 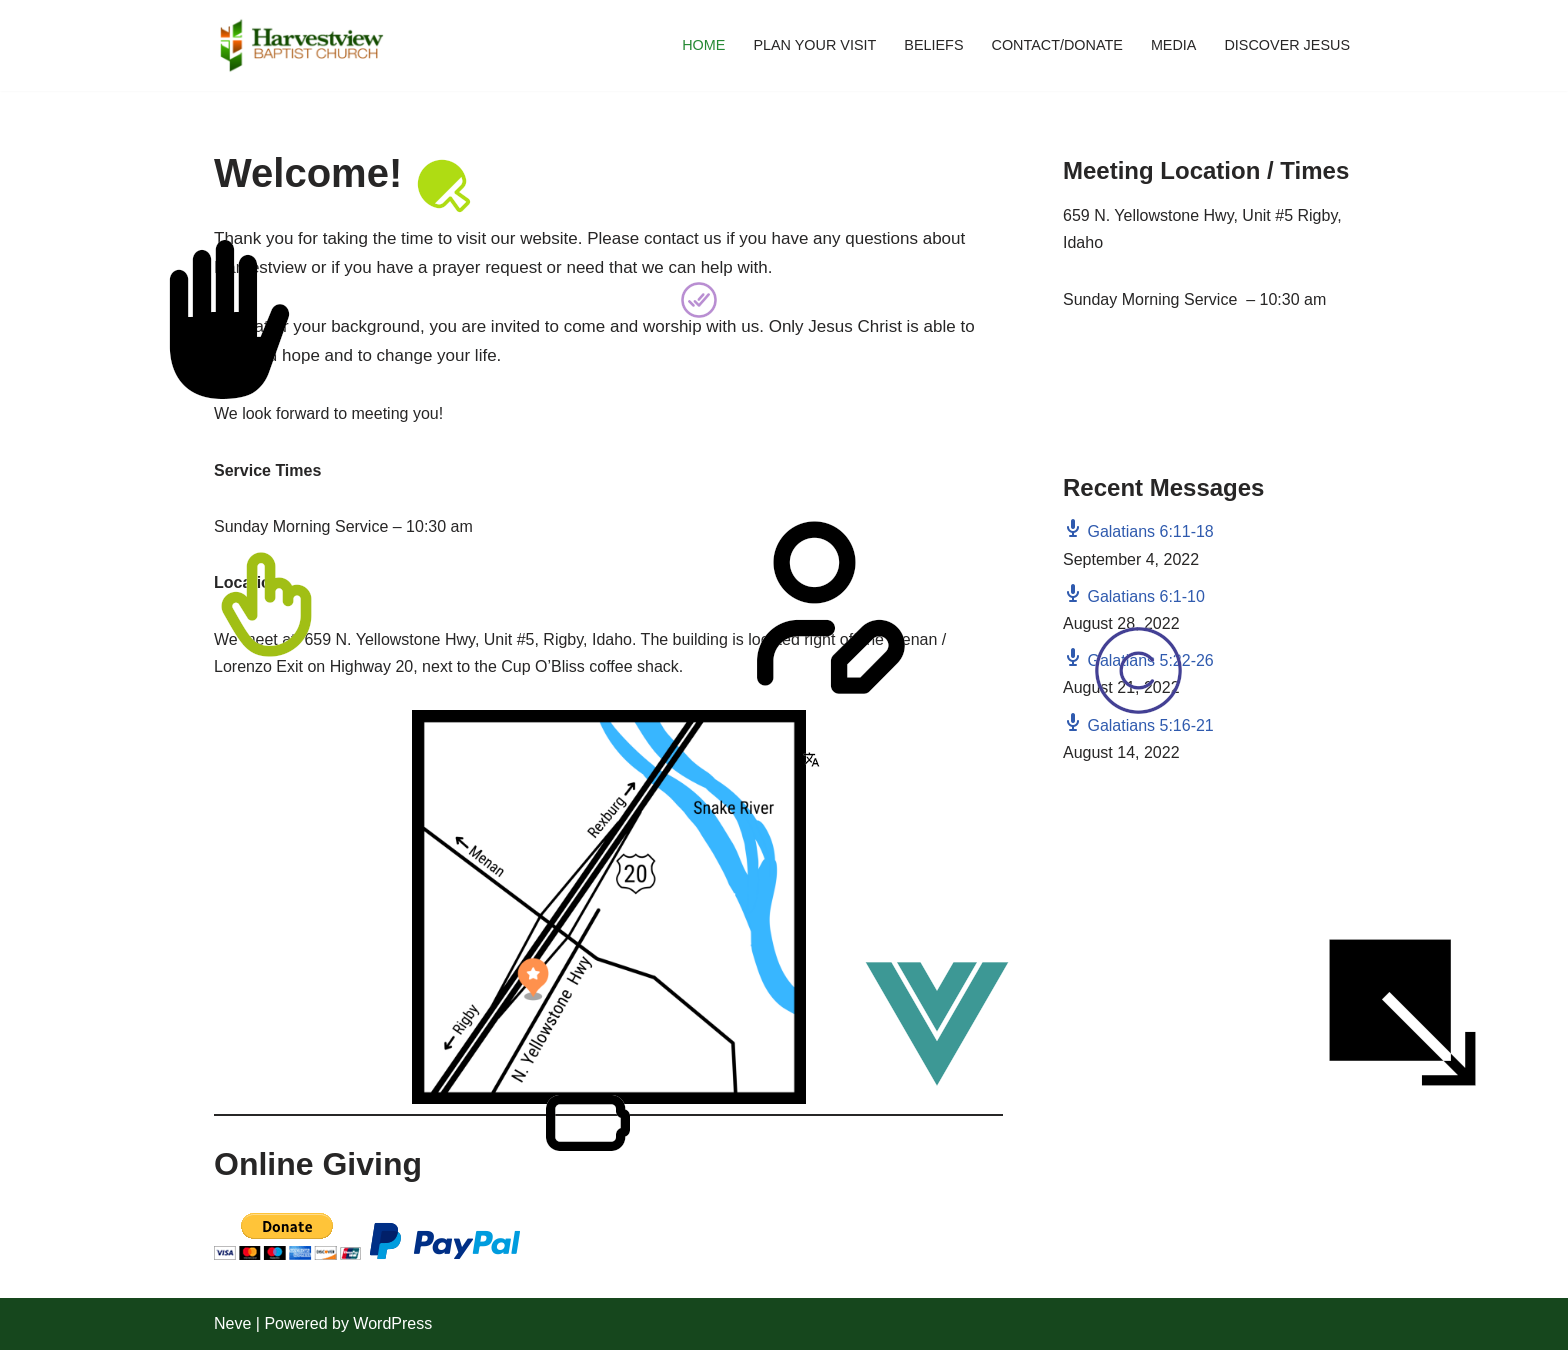 I want to click on tap or click to interact, so click(x=266, y=604).